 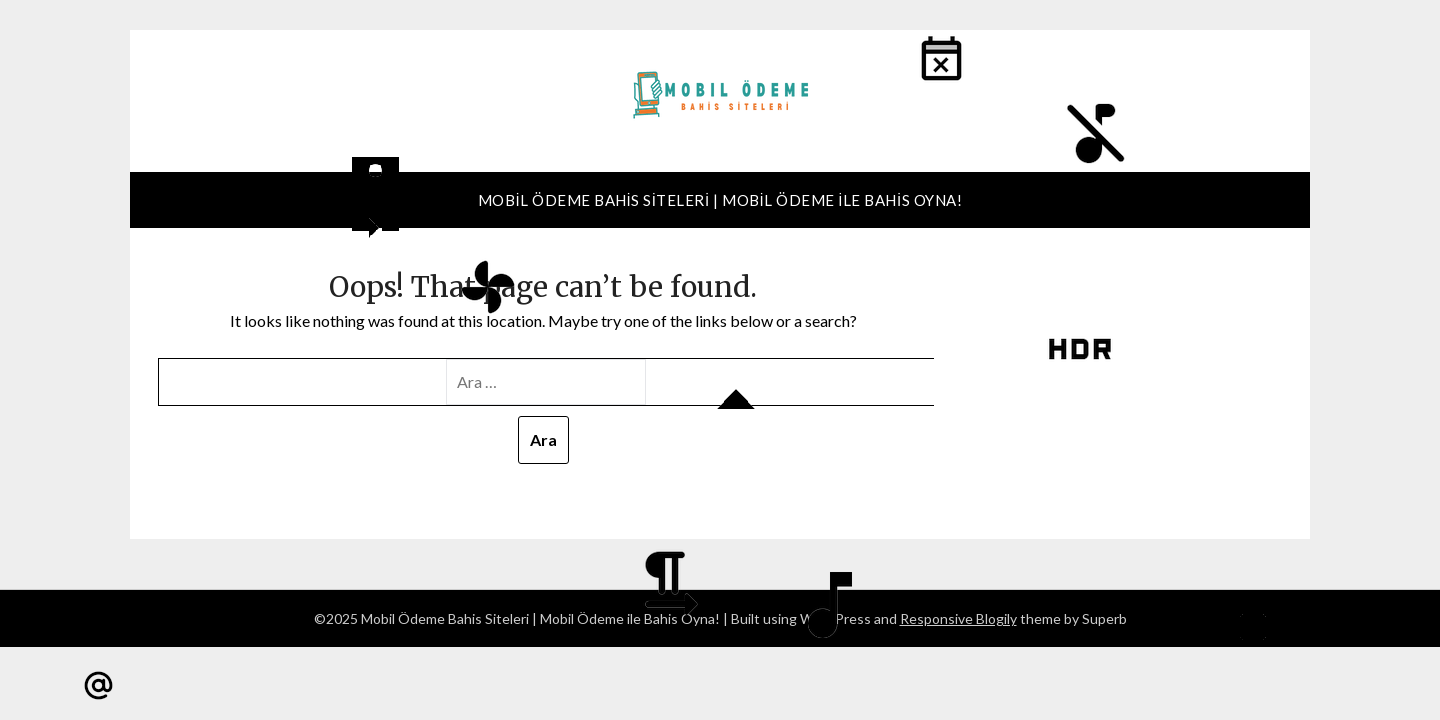 What do you see at coordinates (668, 584) in the screenshot?
I see `set text direction to left-to-right` at bounding box center [668, 584].